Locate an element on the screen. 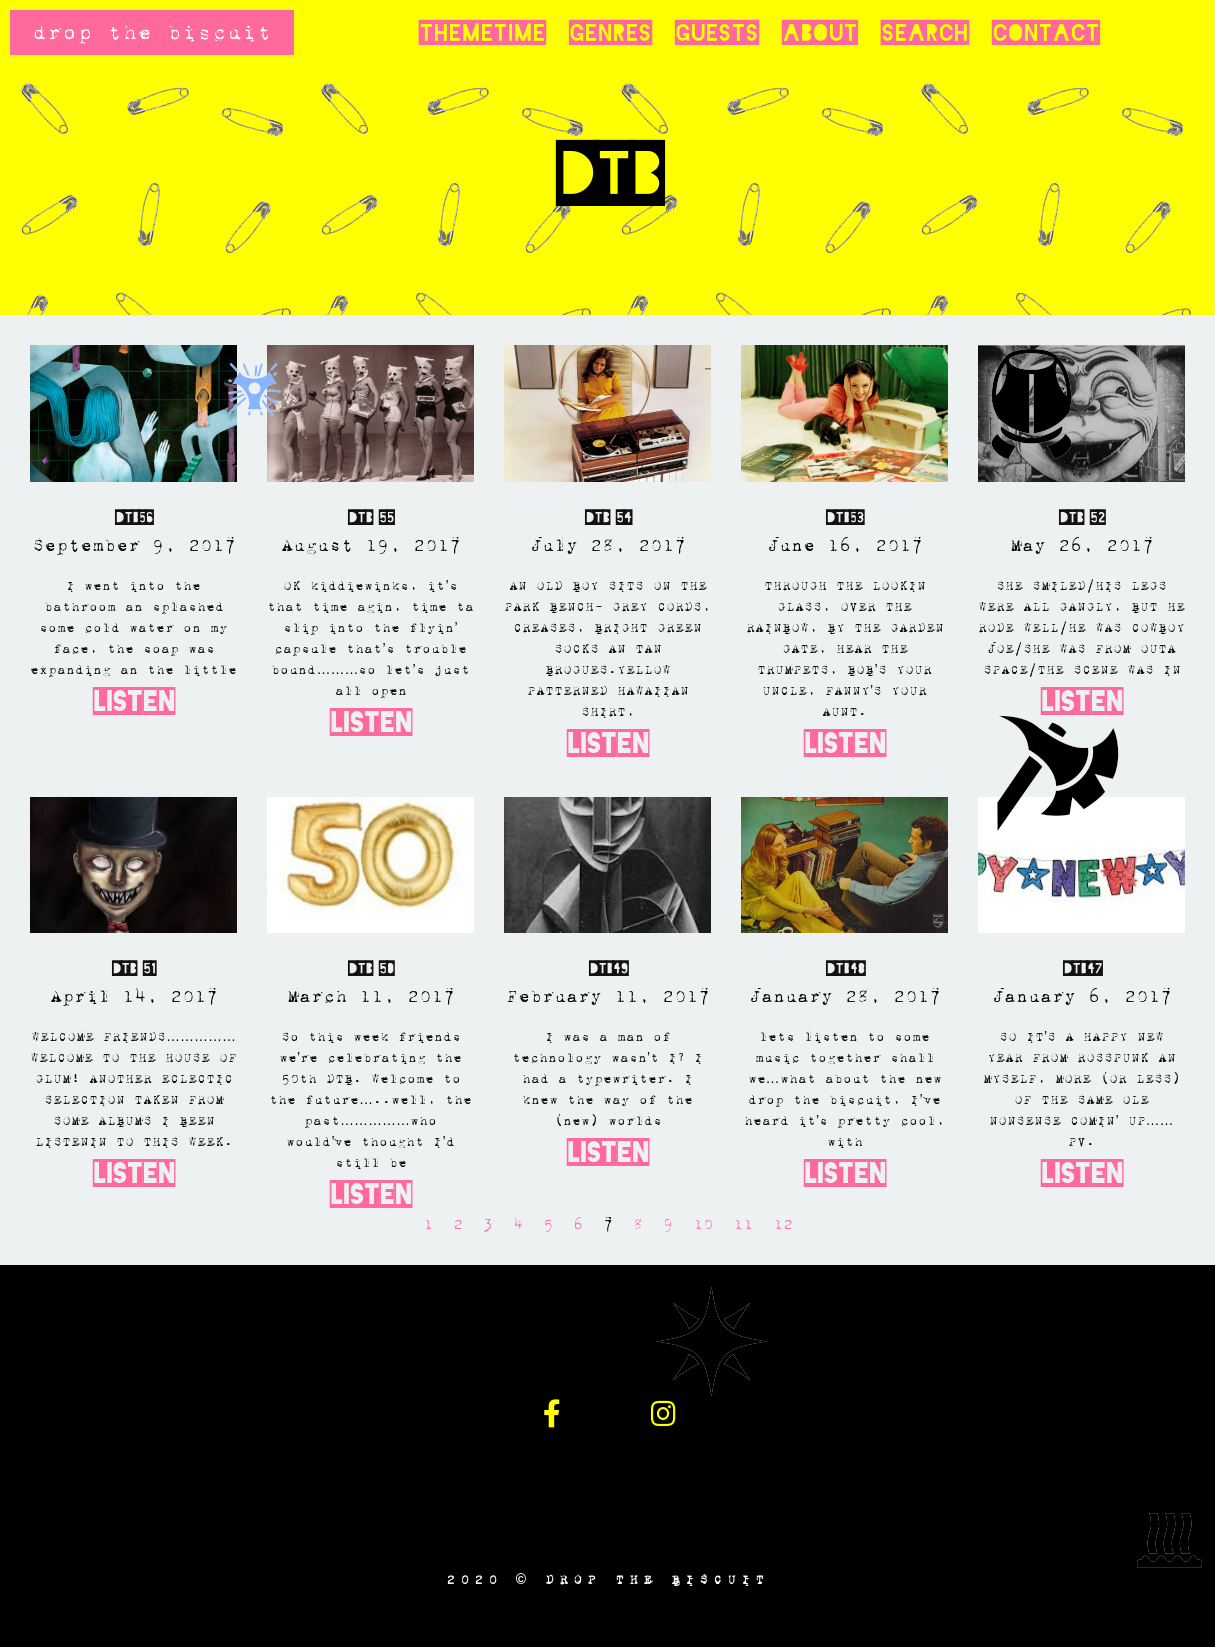 This screenshot has height=1647, width=1215. navigate using compass or directional guide is located at coordinates (711, 1341).